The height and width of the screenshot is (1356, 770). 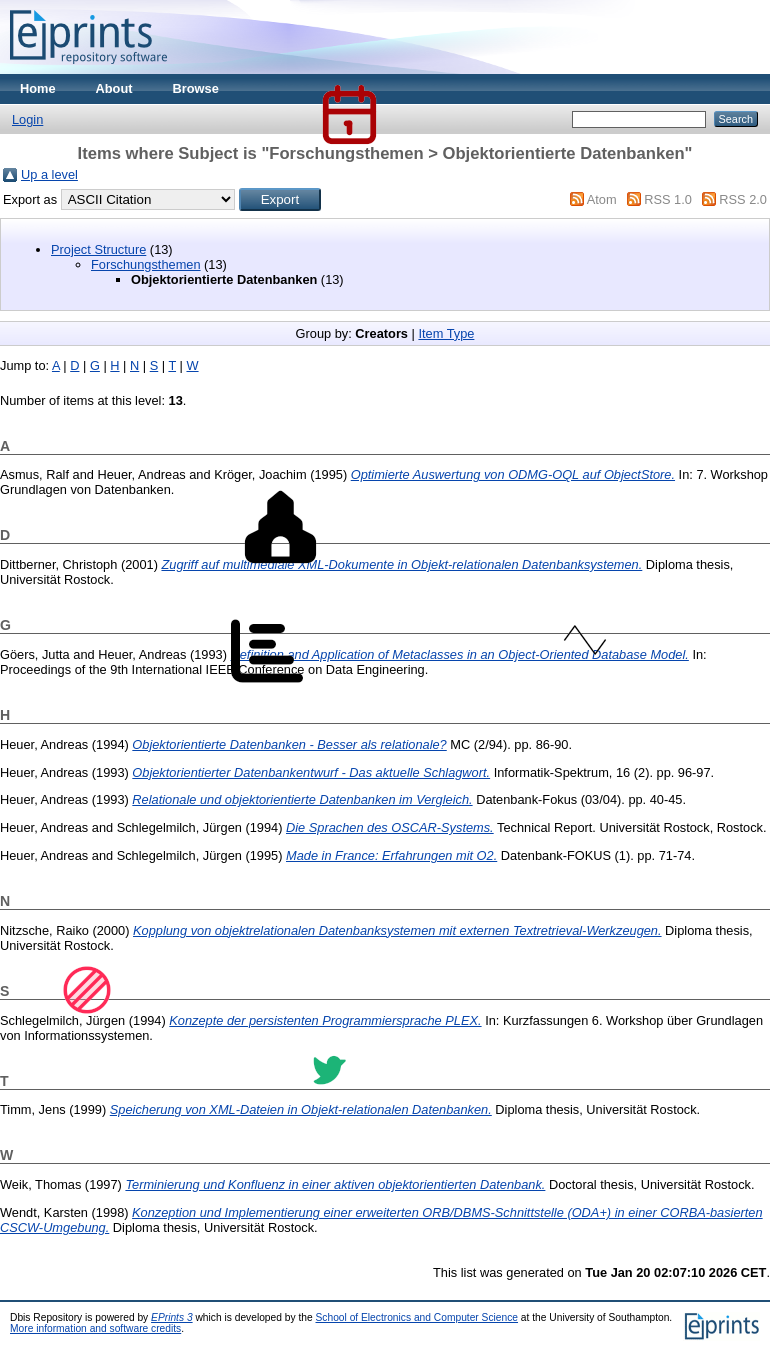 I want to click on view or open the calendar, so click(x=349, y=114).